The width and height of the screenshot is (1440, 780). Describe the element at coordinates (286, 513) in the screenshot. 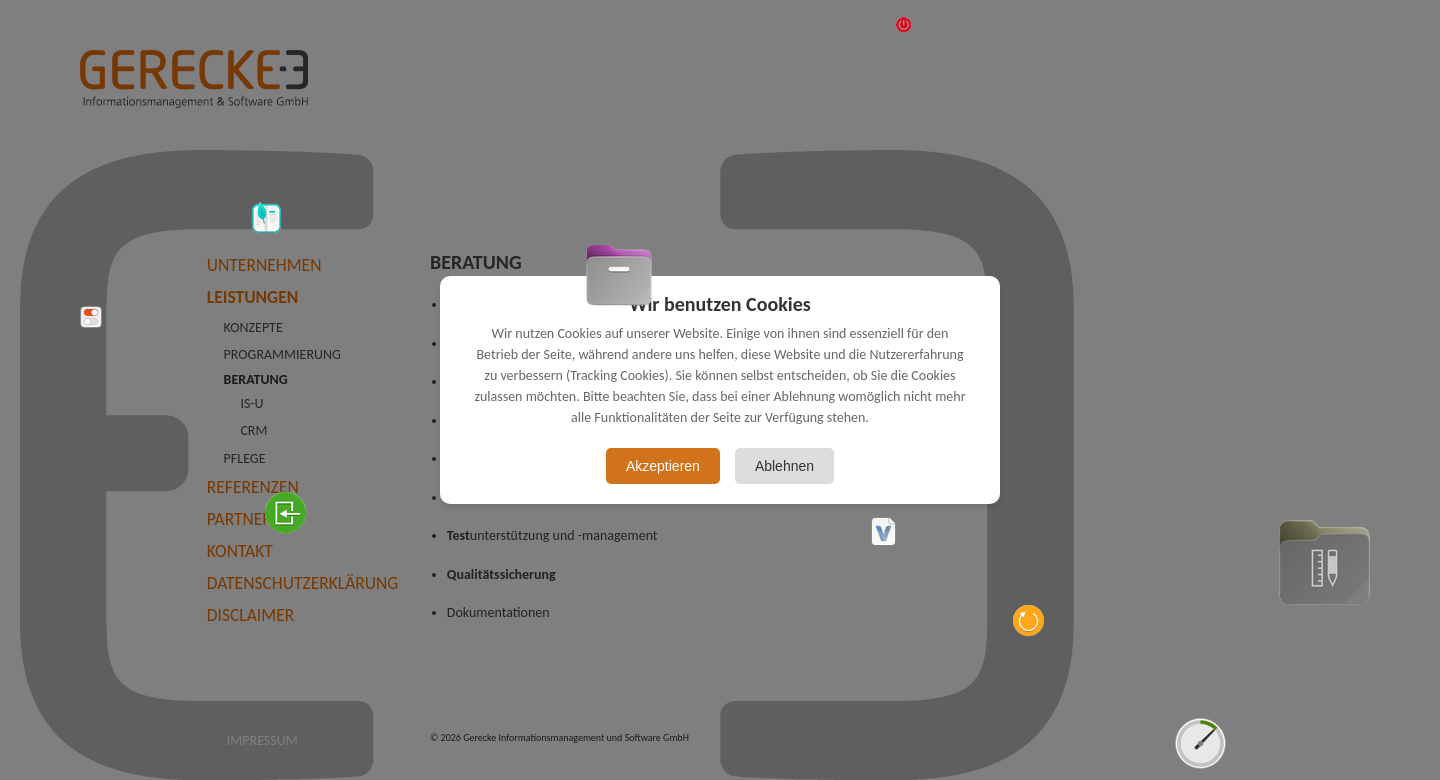

I see `log out of the current user session` at that location.